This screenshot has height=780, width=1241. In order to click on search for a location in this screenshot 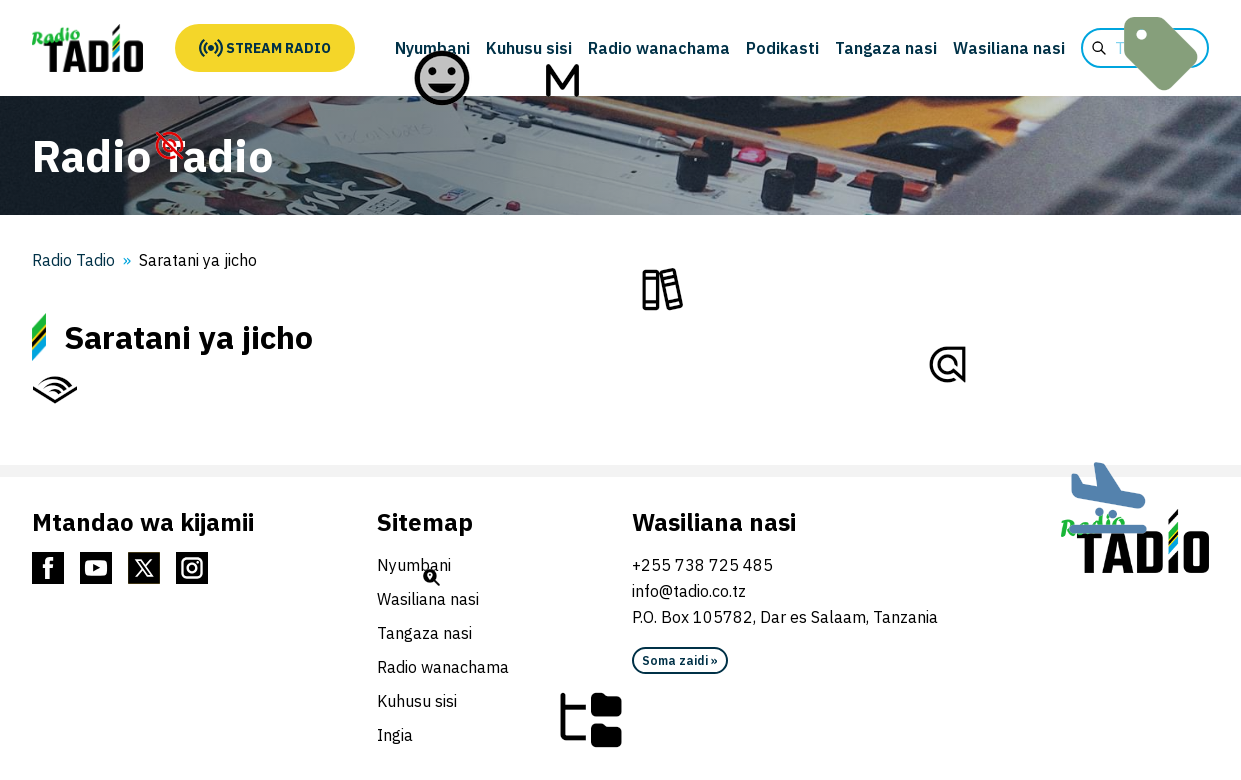, I will do `click(431, 577)`.